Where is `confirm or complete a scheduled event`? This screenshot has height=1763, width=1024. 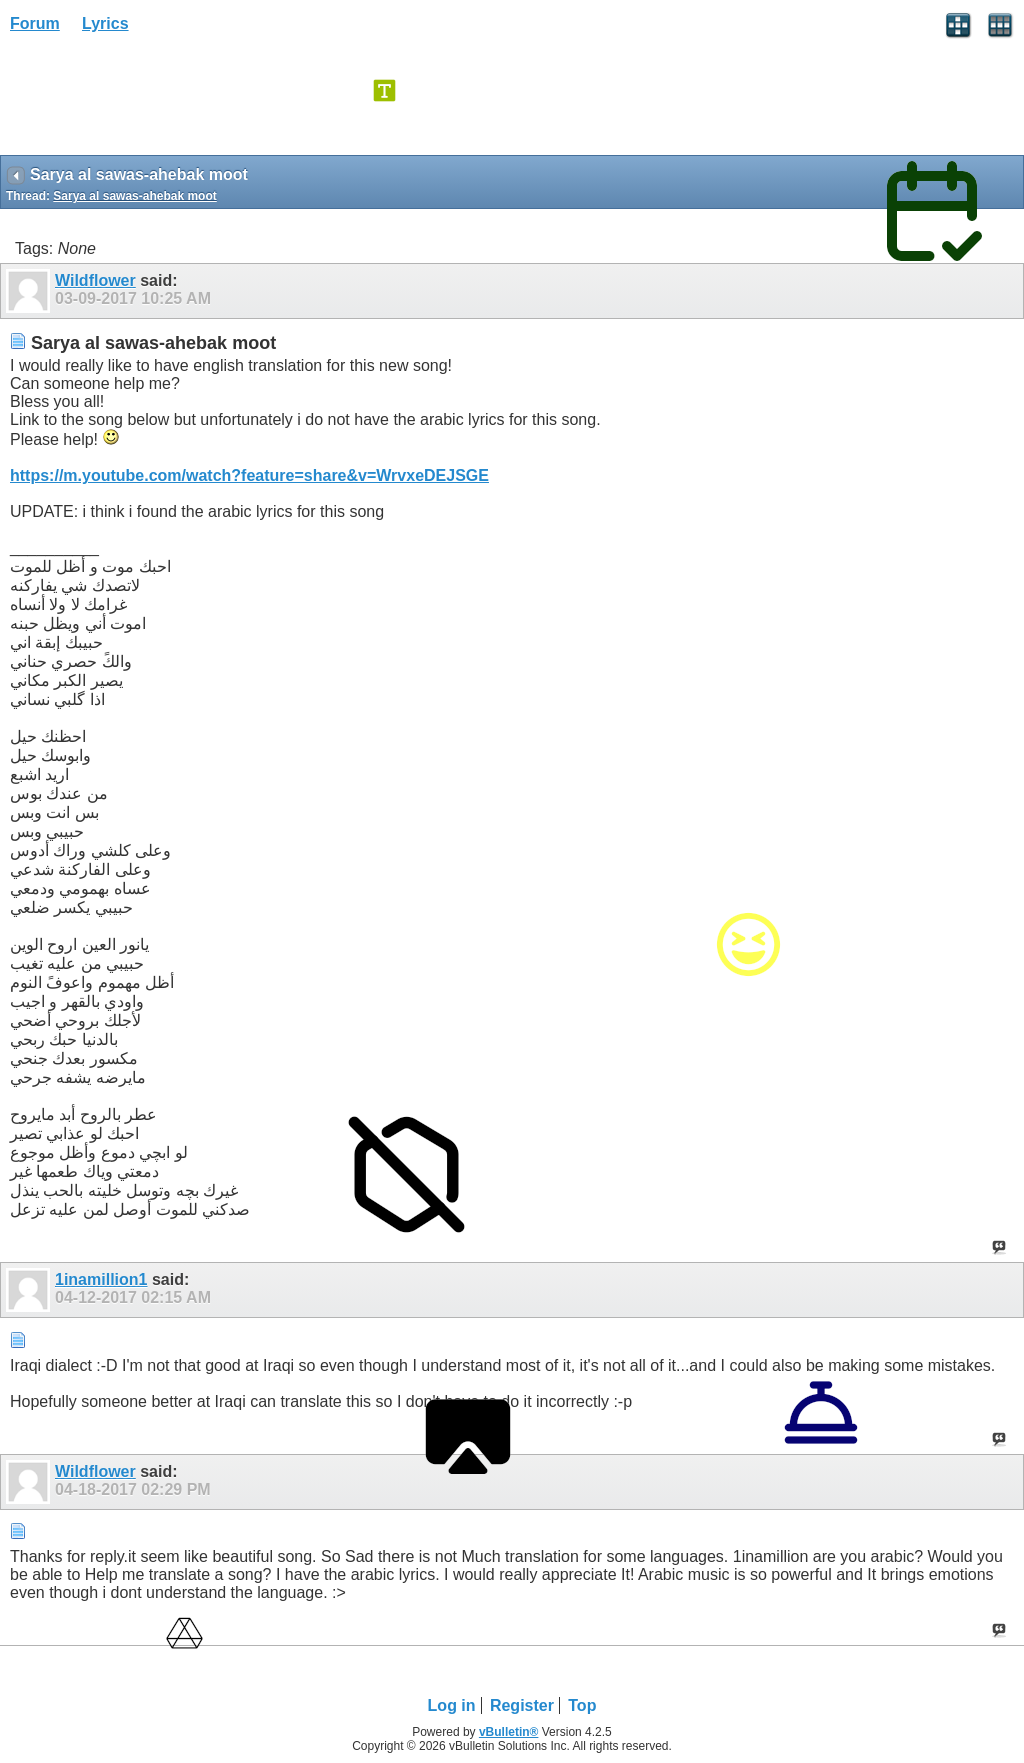 confirm or complete a scheduled event is located at coordinates (932, 211).